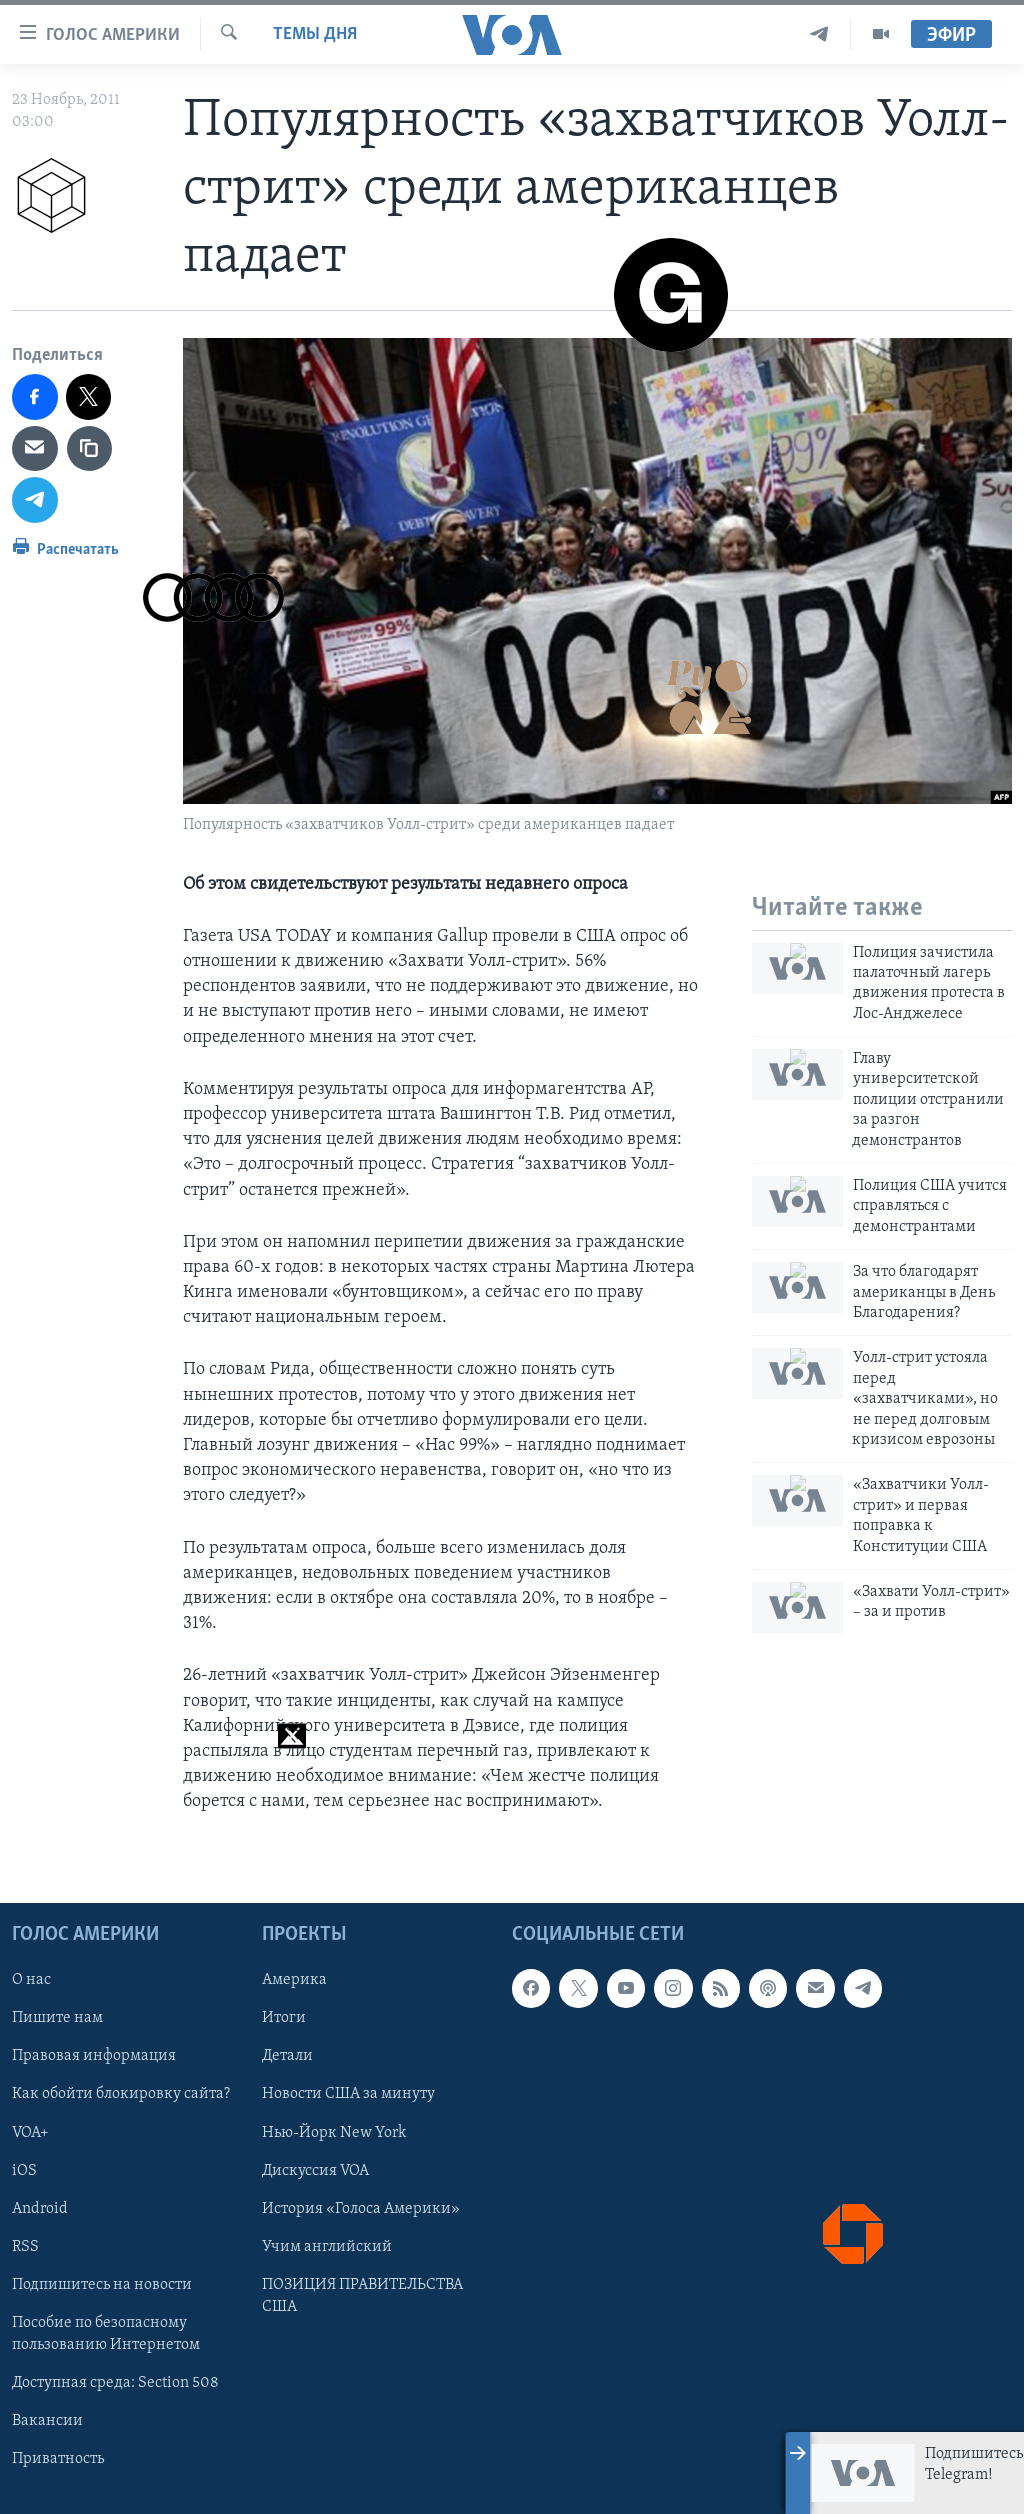 This screenshot has height=2514, width=1024. I want to click on pycqa (python code quality authority) organization logo, so click(708, 697).